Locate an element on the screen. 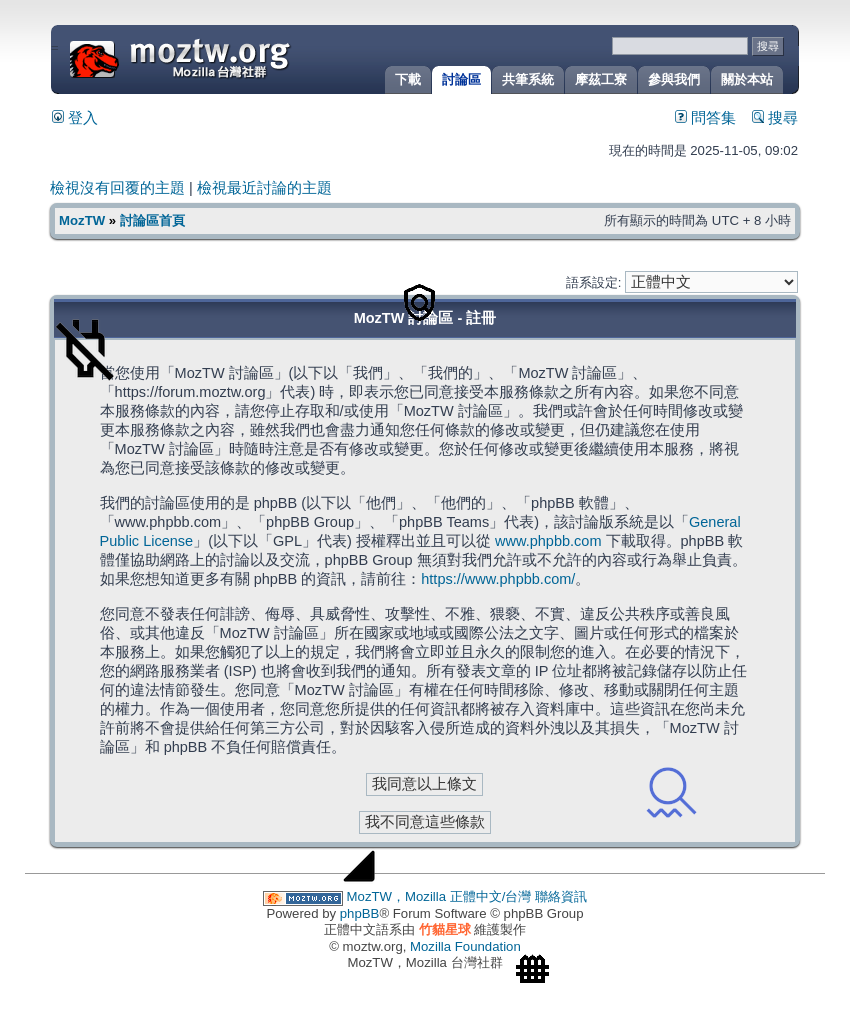 This screenshot has width=850, height=1011. access fence or boundary settings is located at coordinates (532, 968).